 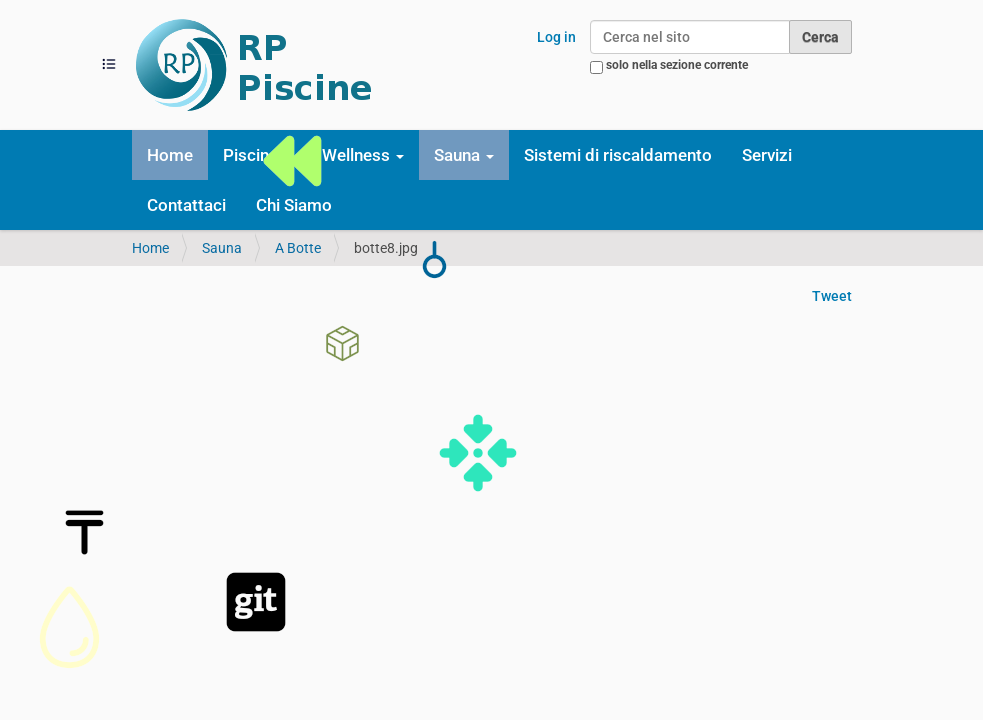 I want to click on view items in a bulleted list format, so click(x=109, y=64).